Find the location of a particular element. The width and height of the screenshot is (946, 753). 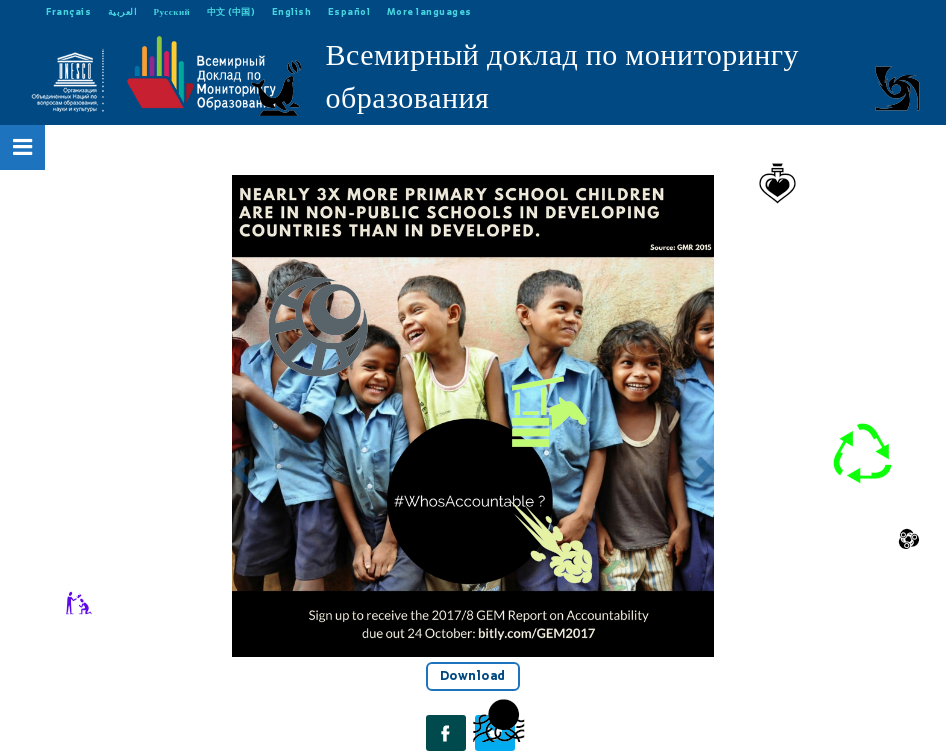

indicates a noodle or pasta dish item is located at coordinates (498, 716).